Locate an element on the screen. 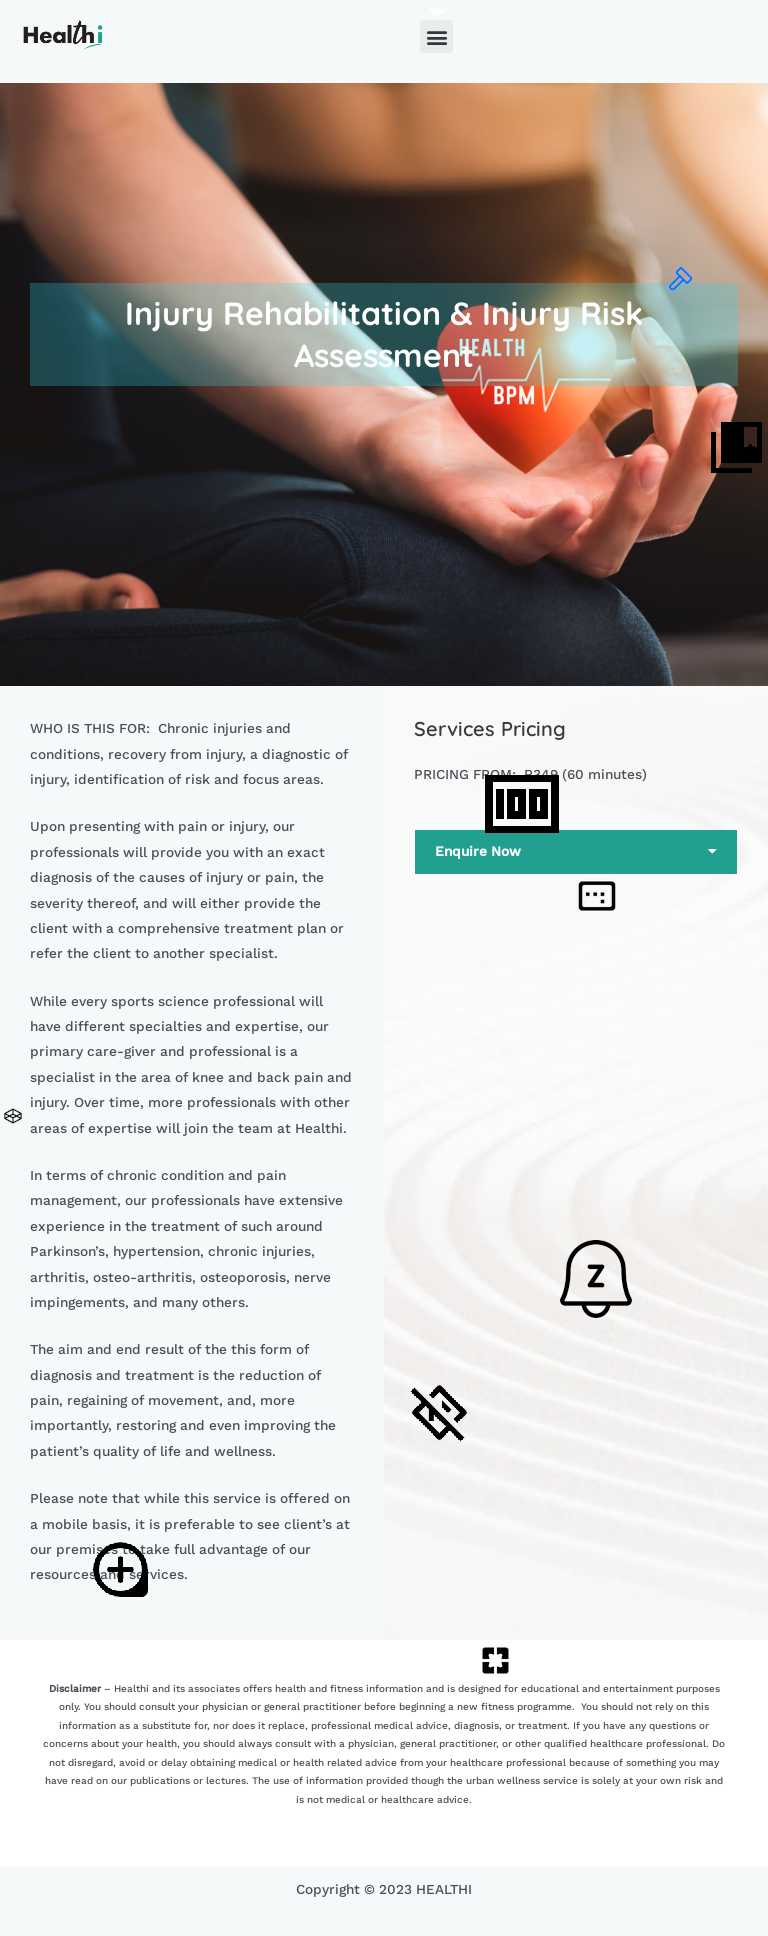 Image resolution: width=768 pixels, height=1936 pixels. snooze notifications is located at coordinates (596, 1279).